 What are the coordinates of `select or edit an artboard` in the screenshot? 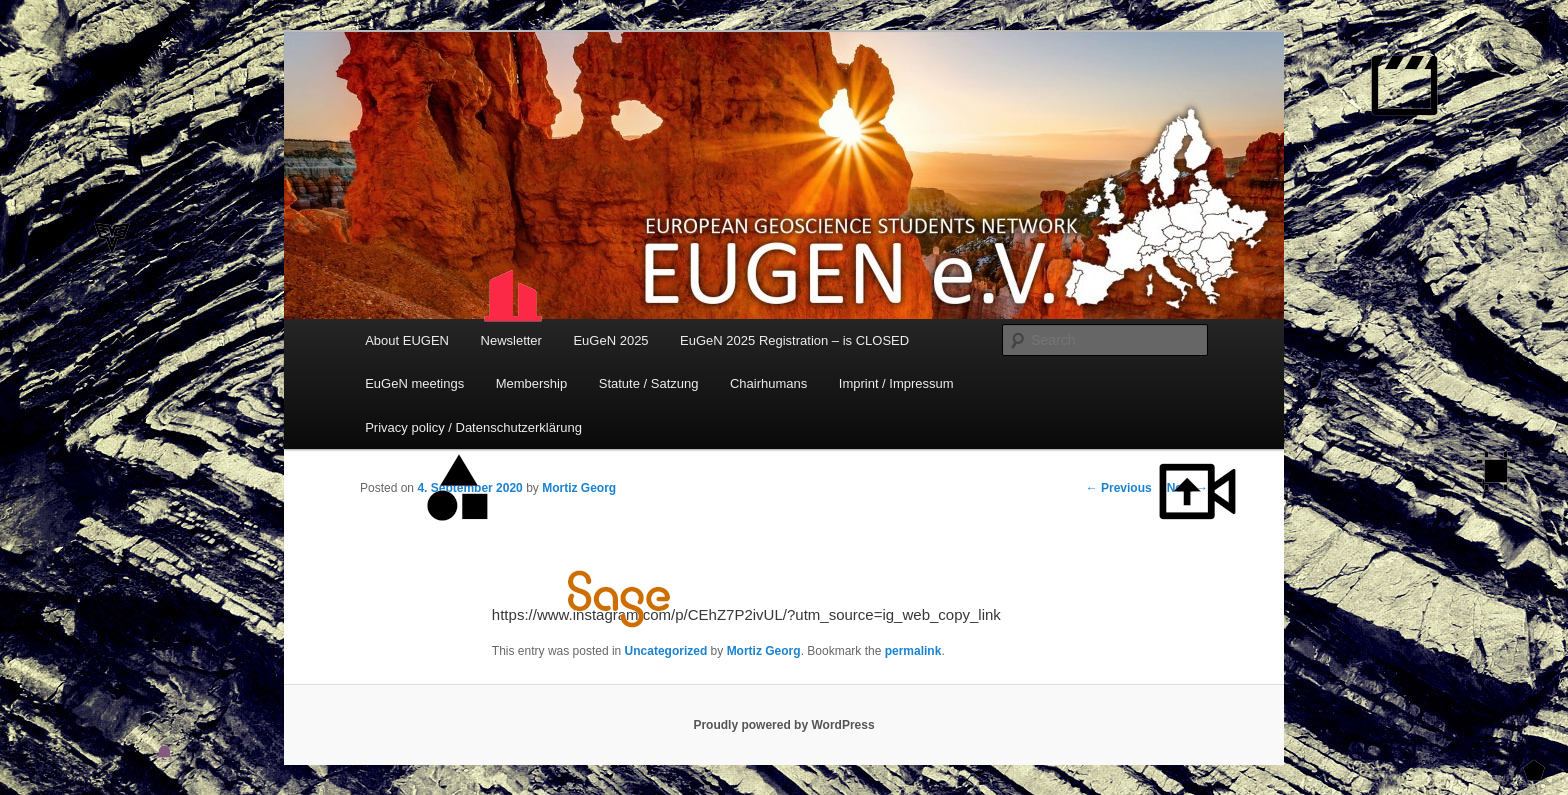 It's located at (1496, 471).